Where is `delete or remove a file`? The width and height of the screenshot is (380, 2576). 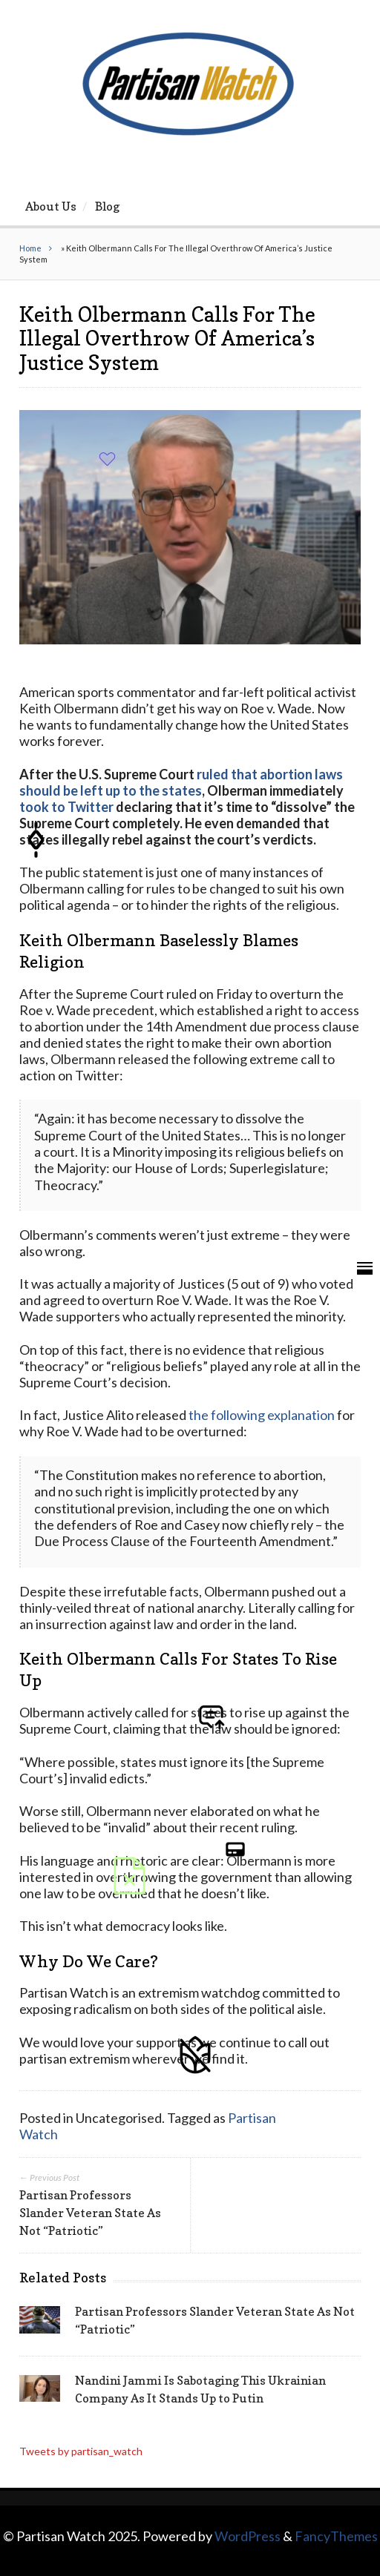
delete or remove a file is located at coordinates (129, 1875).